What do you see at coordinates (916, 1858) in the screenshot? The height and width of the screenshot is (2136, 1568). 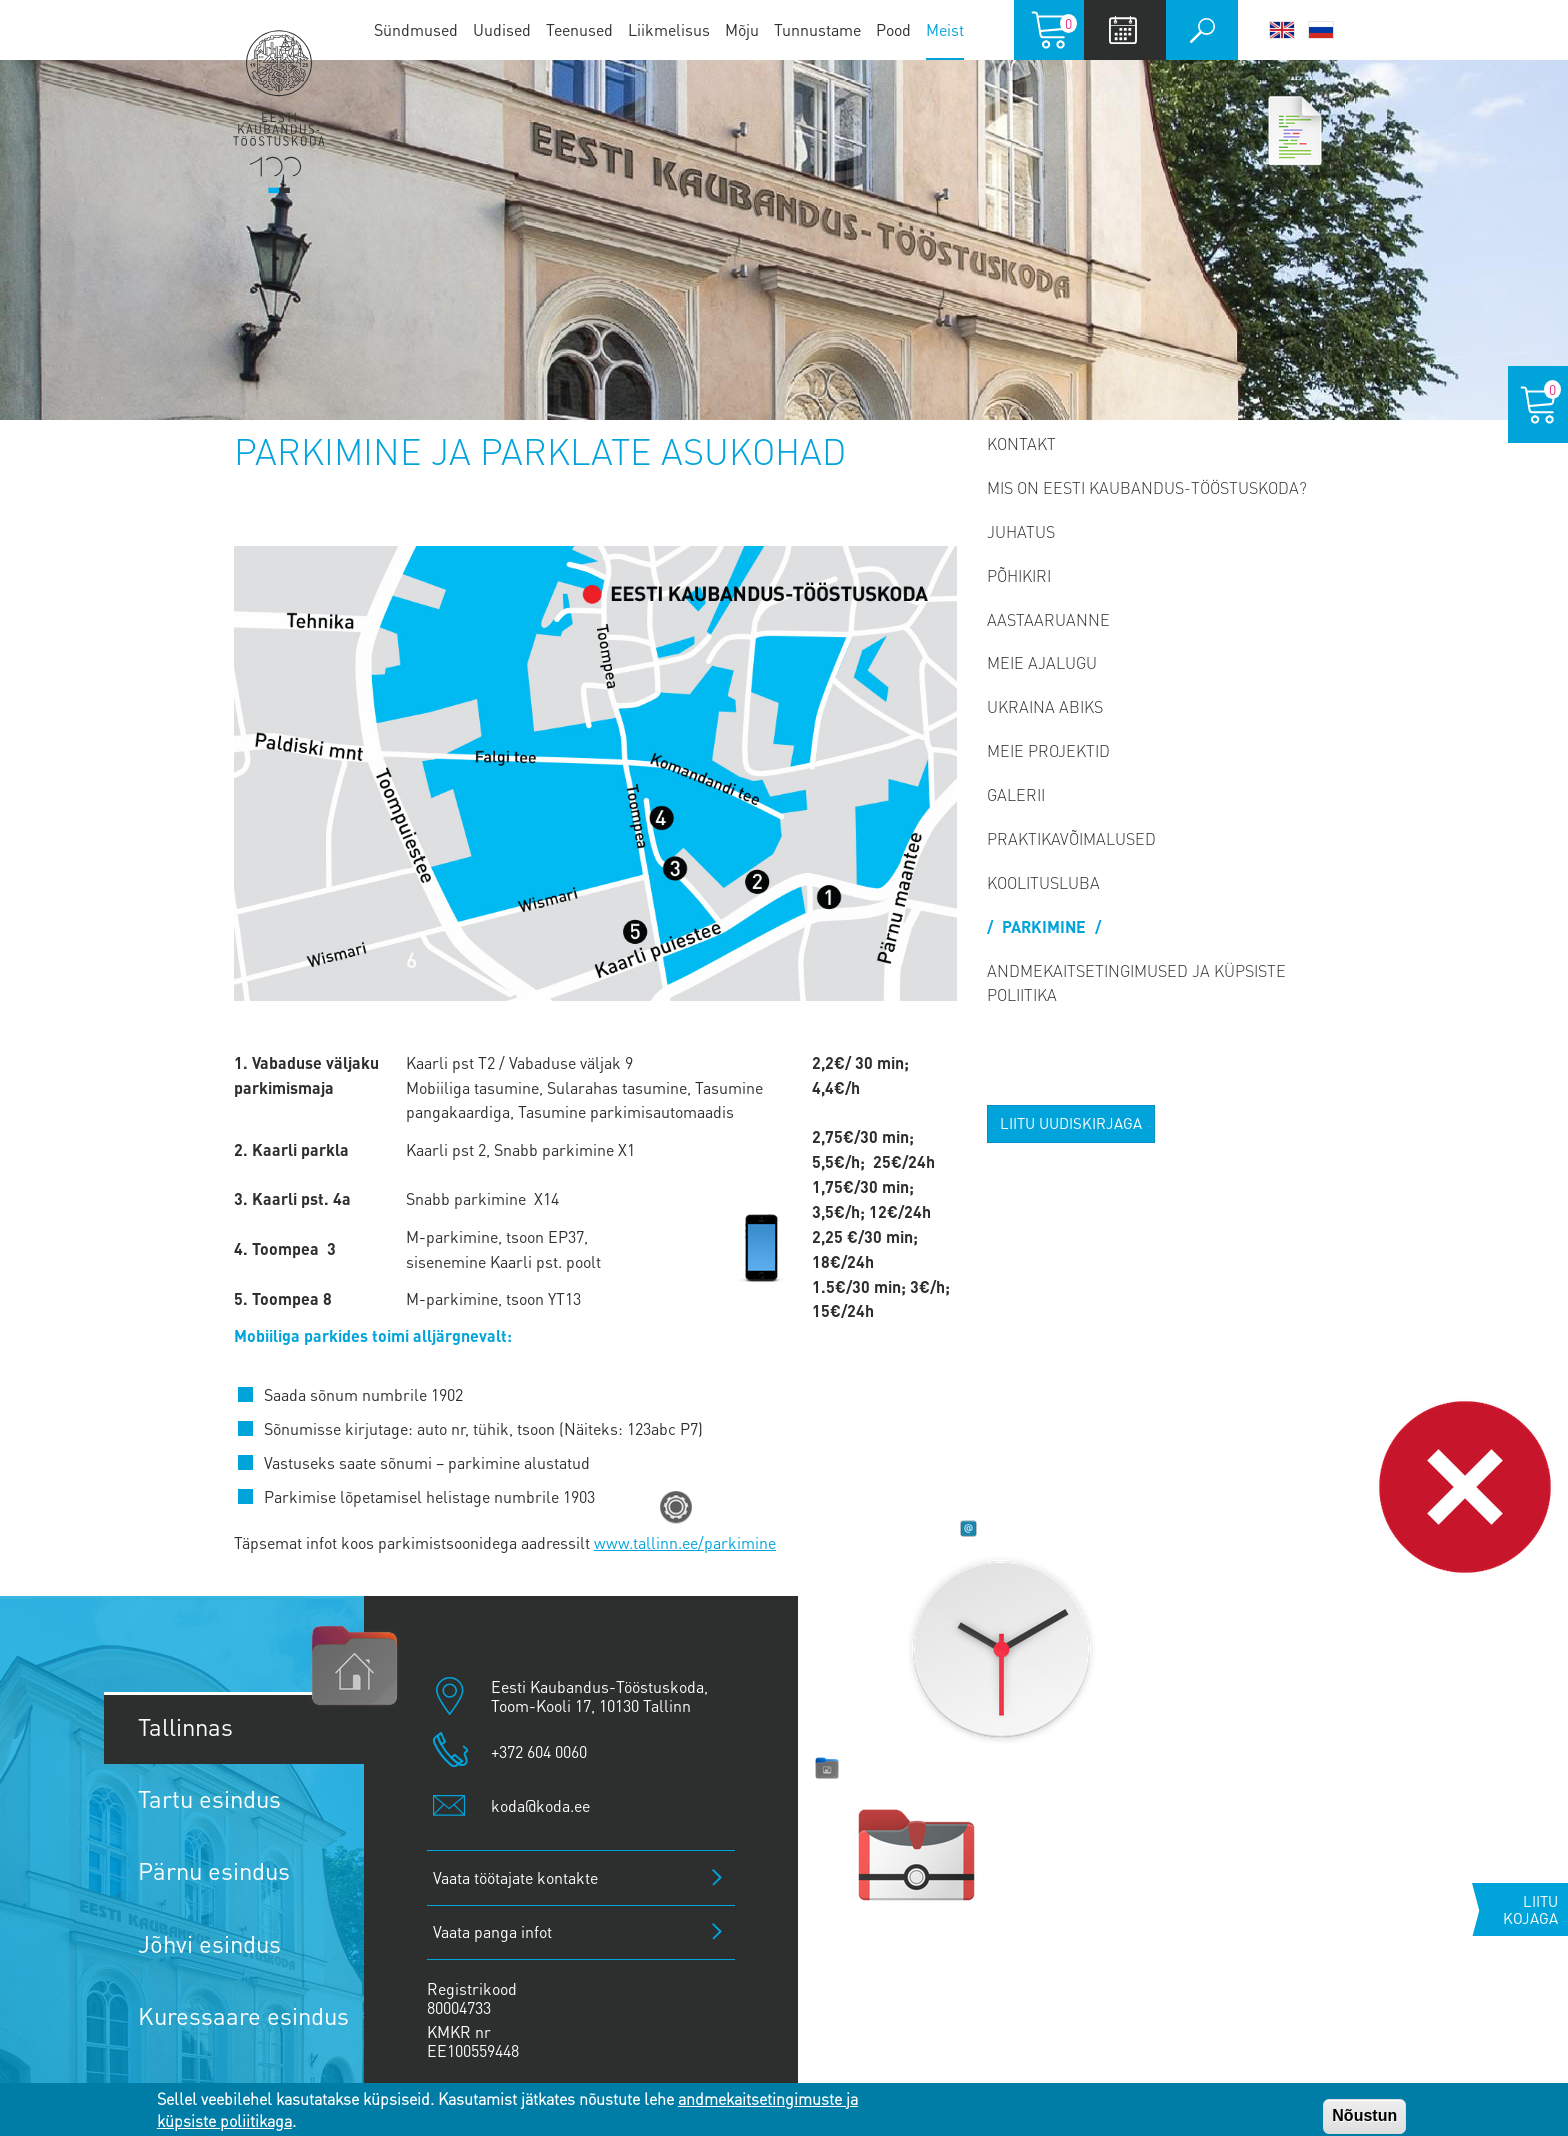 I see `open folder containing pokémon timer ball assets` at bounding box center [916, 1858].